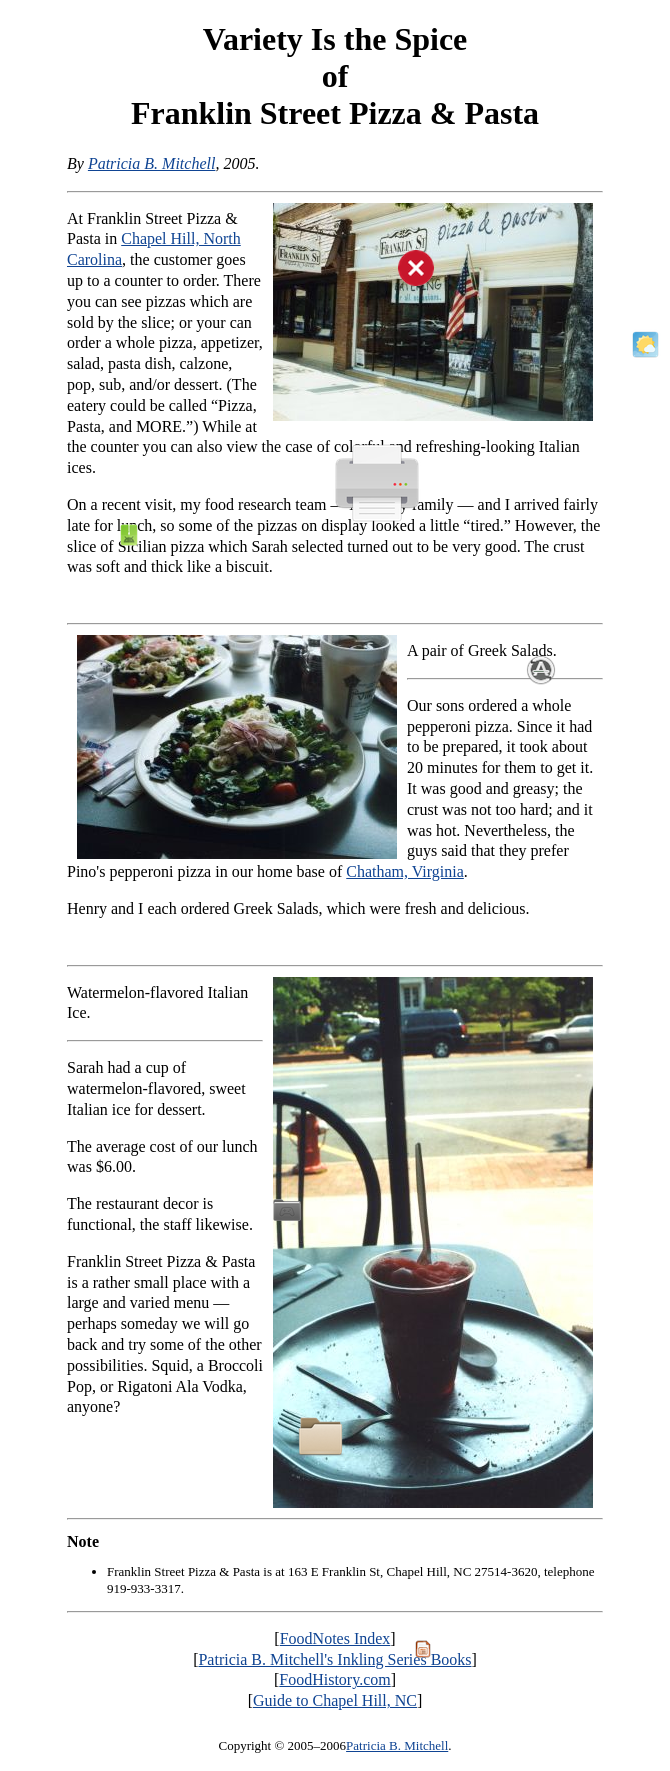 This screenshot has width=670, height=1771. What do you see at coordinates (287, 1210) in the screenshot?
I see `open your games folder` at bounding box center [287, 1210].